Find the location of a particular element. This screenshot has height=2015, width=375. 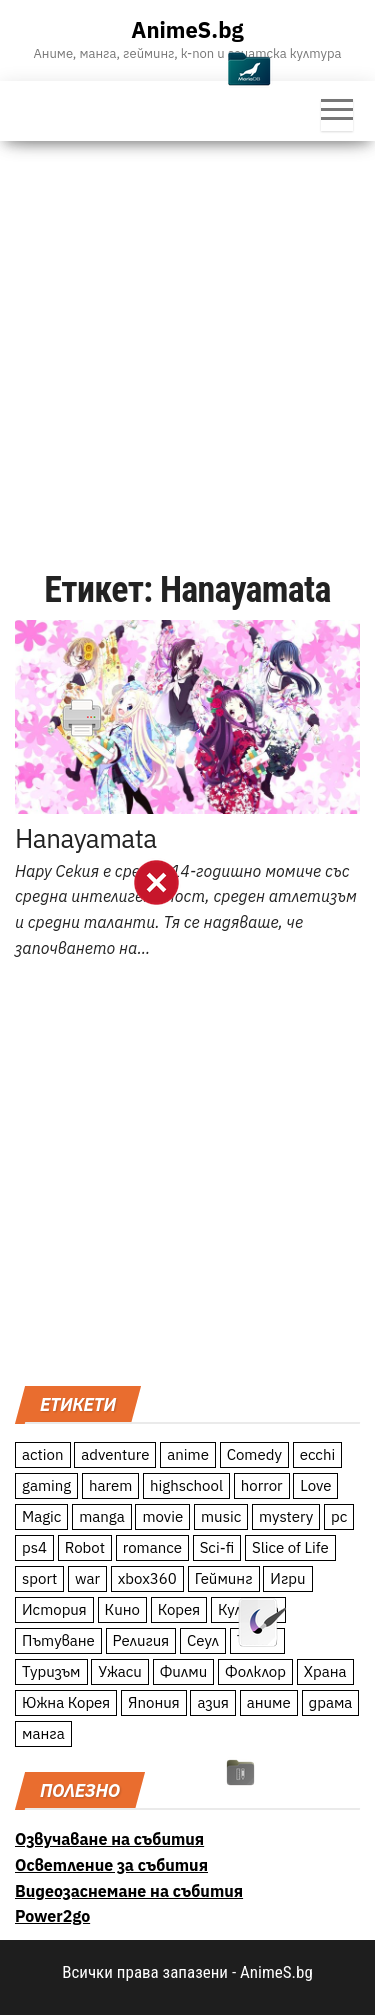

dismiss or close a dialog is located at coordinates (156, 882).